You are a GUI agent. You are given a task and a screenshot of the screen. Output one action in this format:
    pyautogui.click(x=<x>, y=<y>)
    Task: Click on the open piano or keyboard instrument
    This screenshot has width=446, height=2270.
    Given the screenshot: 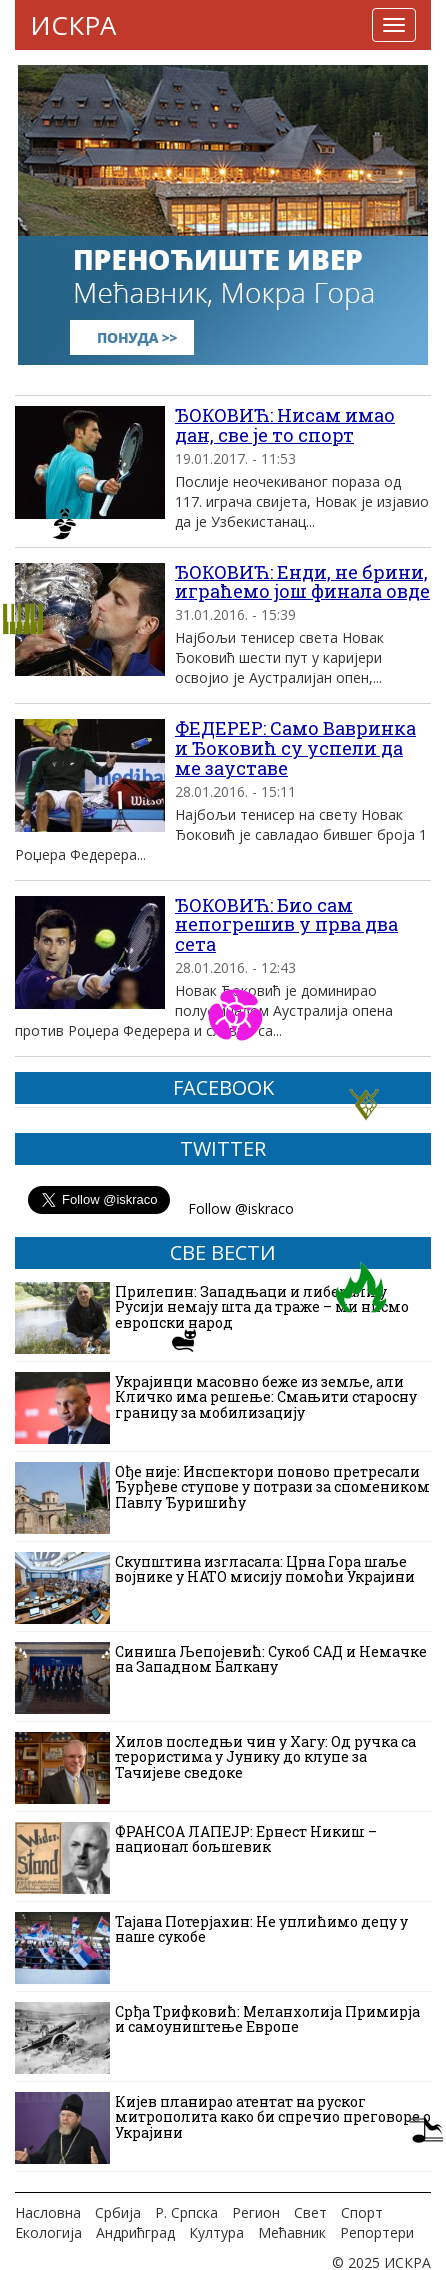 What is the action you would take?
    pyautogui.click(x=23, y=619)
    